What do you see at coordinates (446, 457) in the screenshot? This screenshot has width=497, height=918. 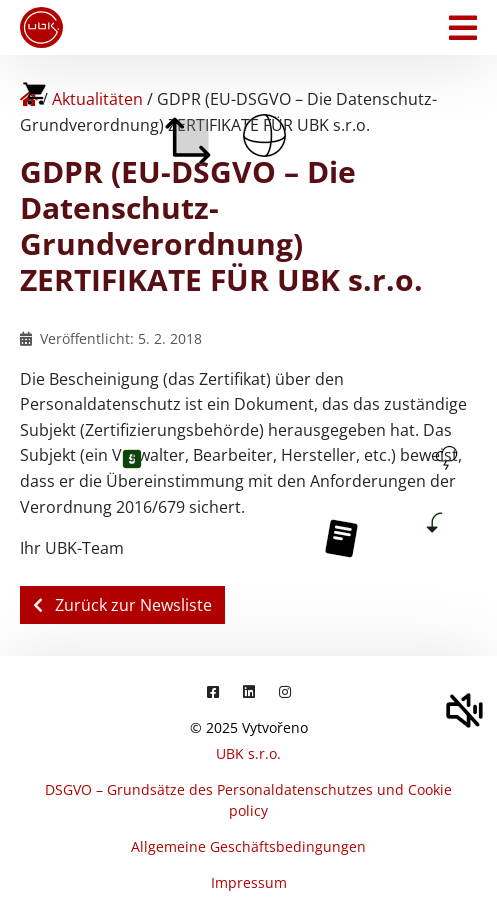 I see `indicates thunderstorm or severe weather conditions` at bounding box center [446, 457].